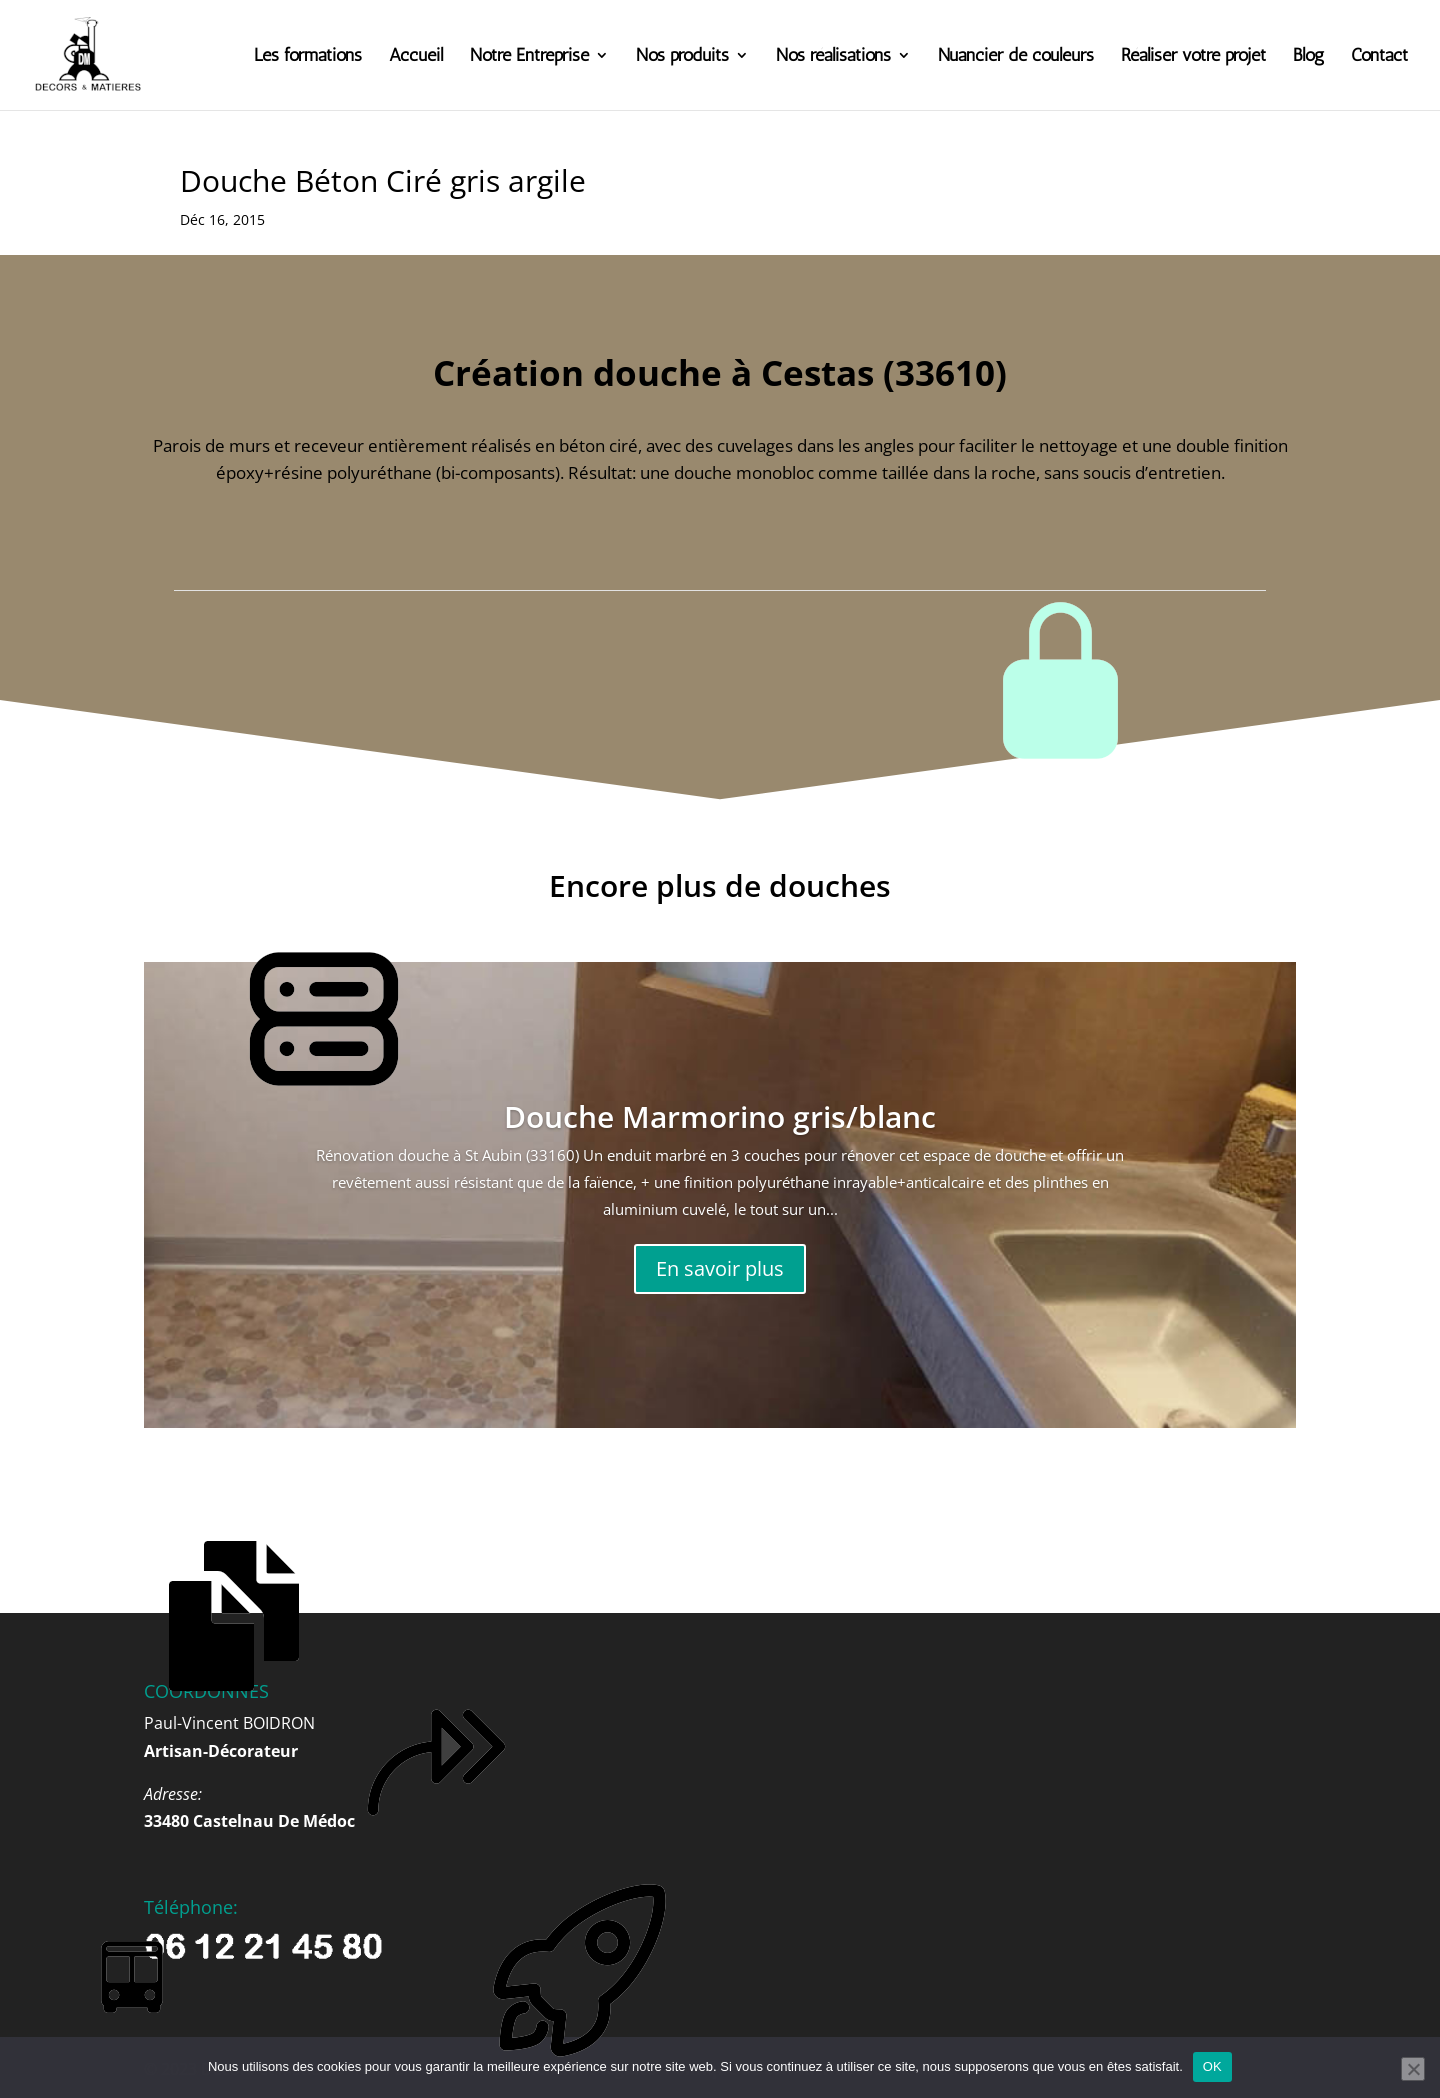 This screenshot has width=1440, height=2098. I want to click on indicates a locked or secured item, so click(1060, 680).